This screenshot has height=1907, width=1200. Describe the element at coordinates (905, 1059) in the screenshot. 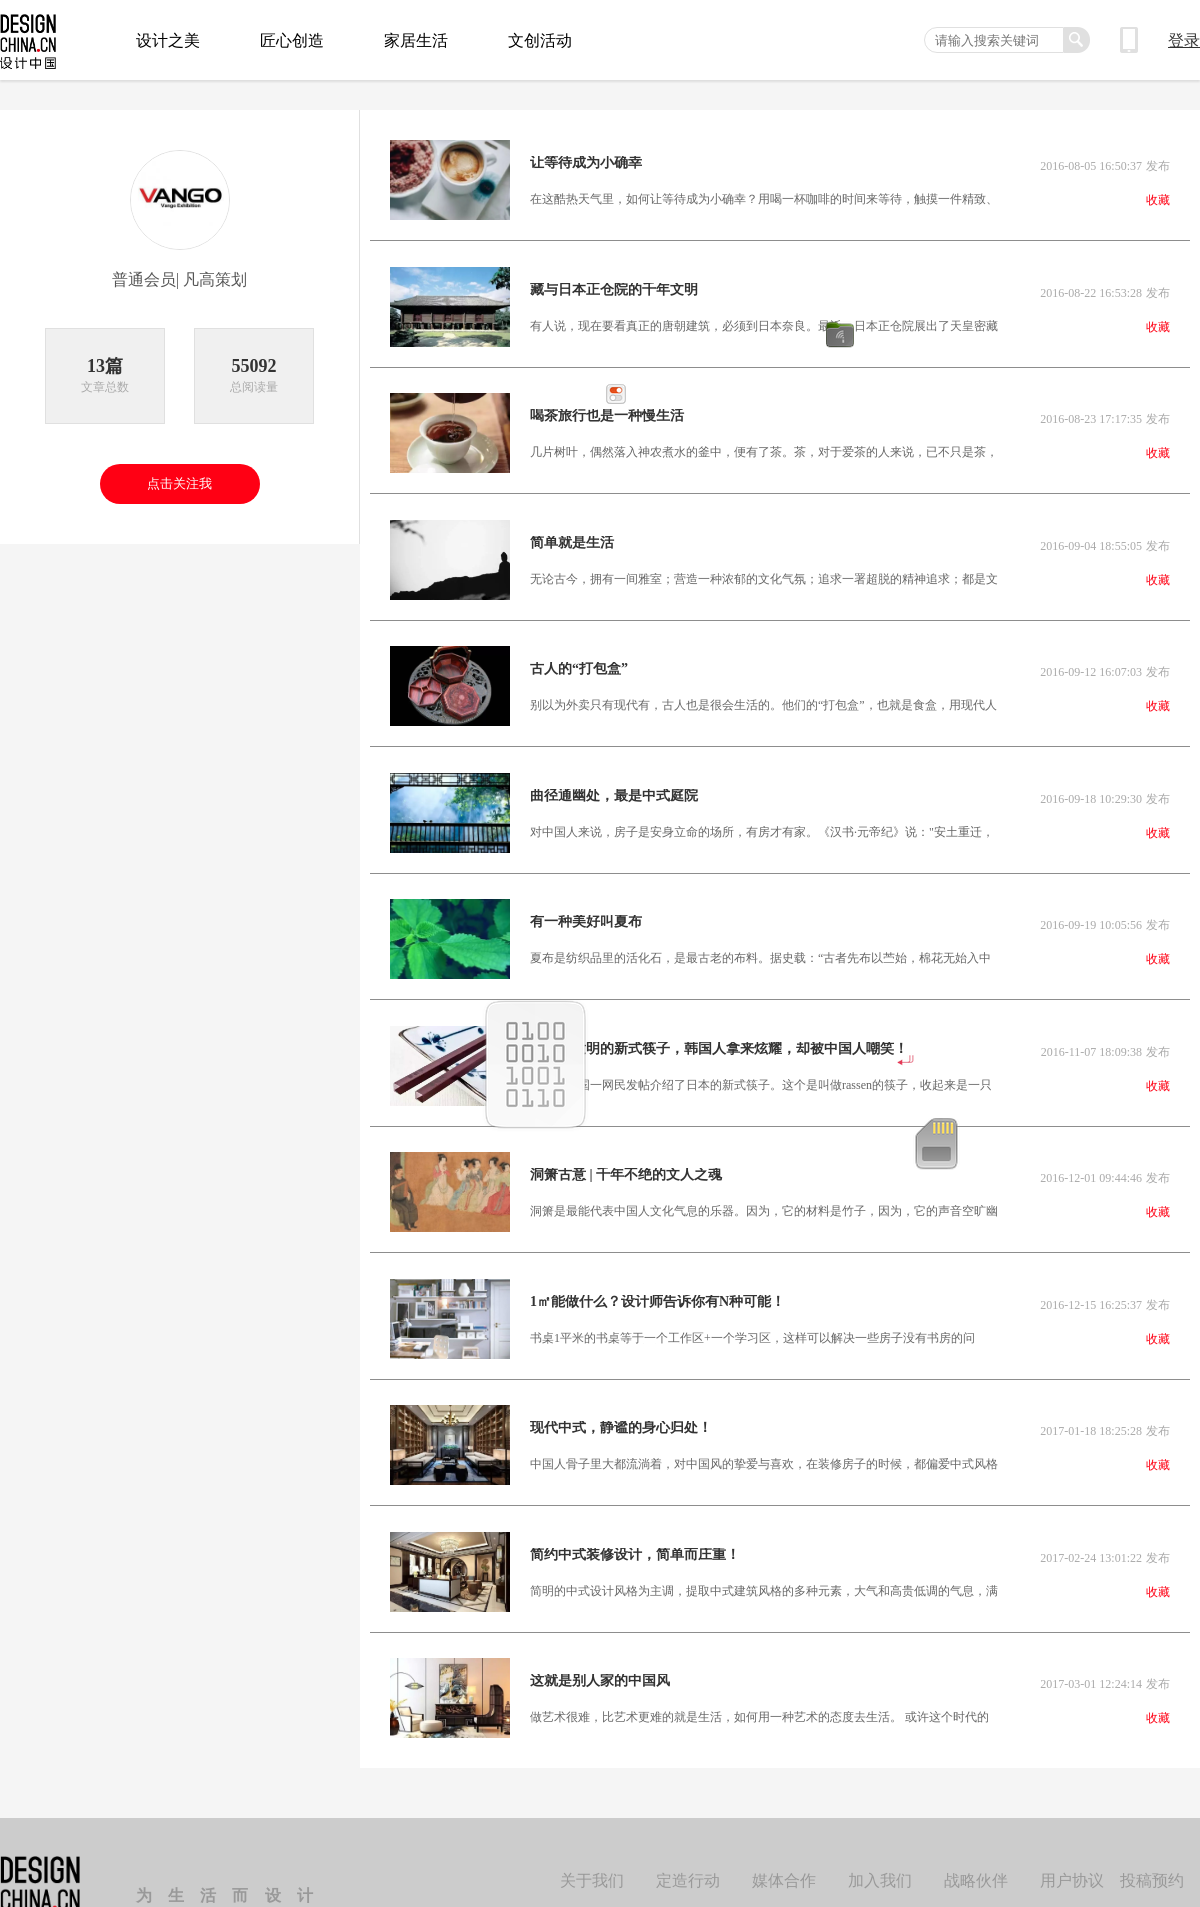

I see `reply to all recipients of an email` at that location.